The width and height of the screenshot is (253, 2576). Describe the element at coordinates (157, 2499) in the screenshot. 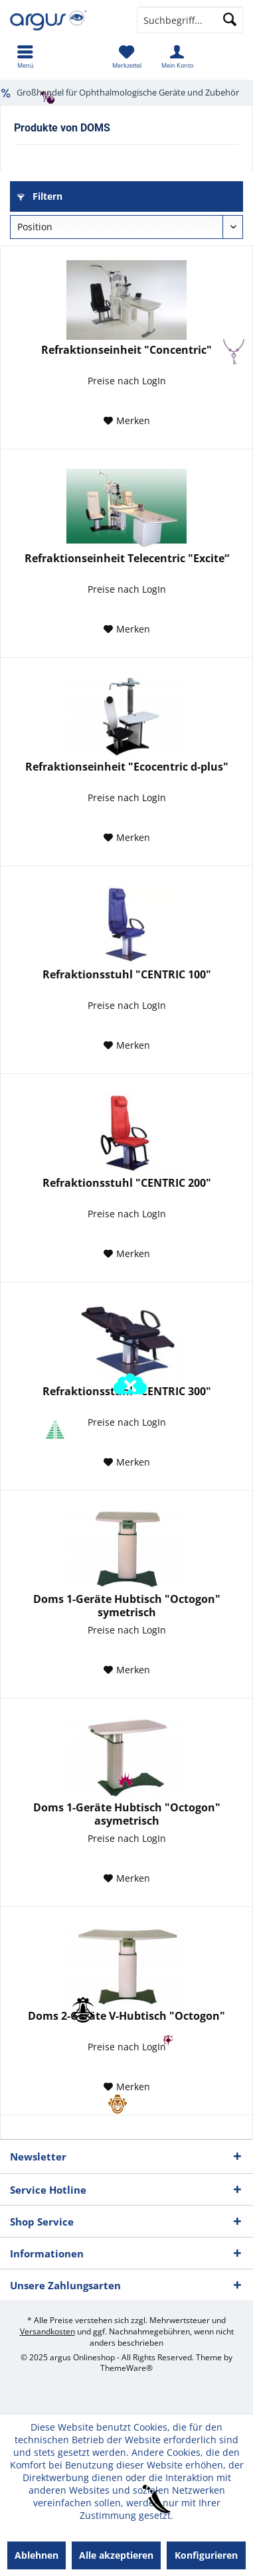

I see `equip a dagger or knife weapon` at that location.